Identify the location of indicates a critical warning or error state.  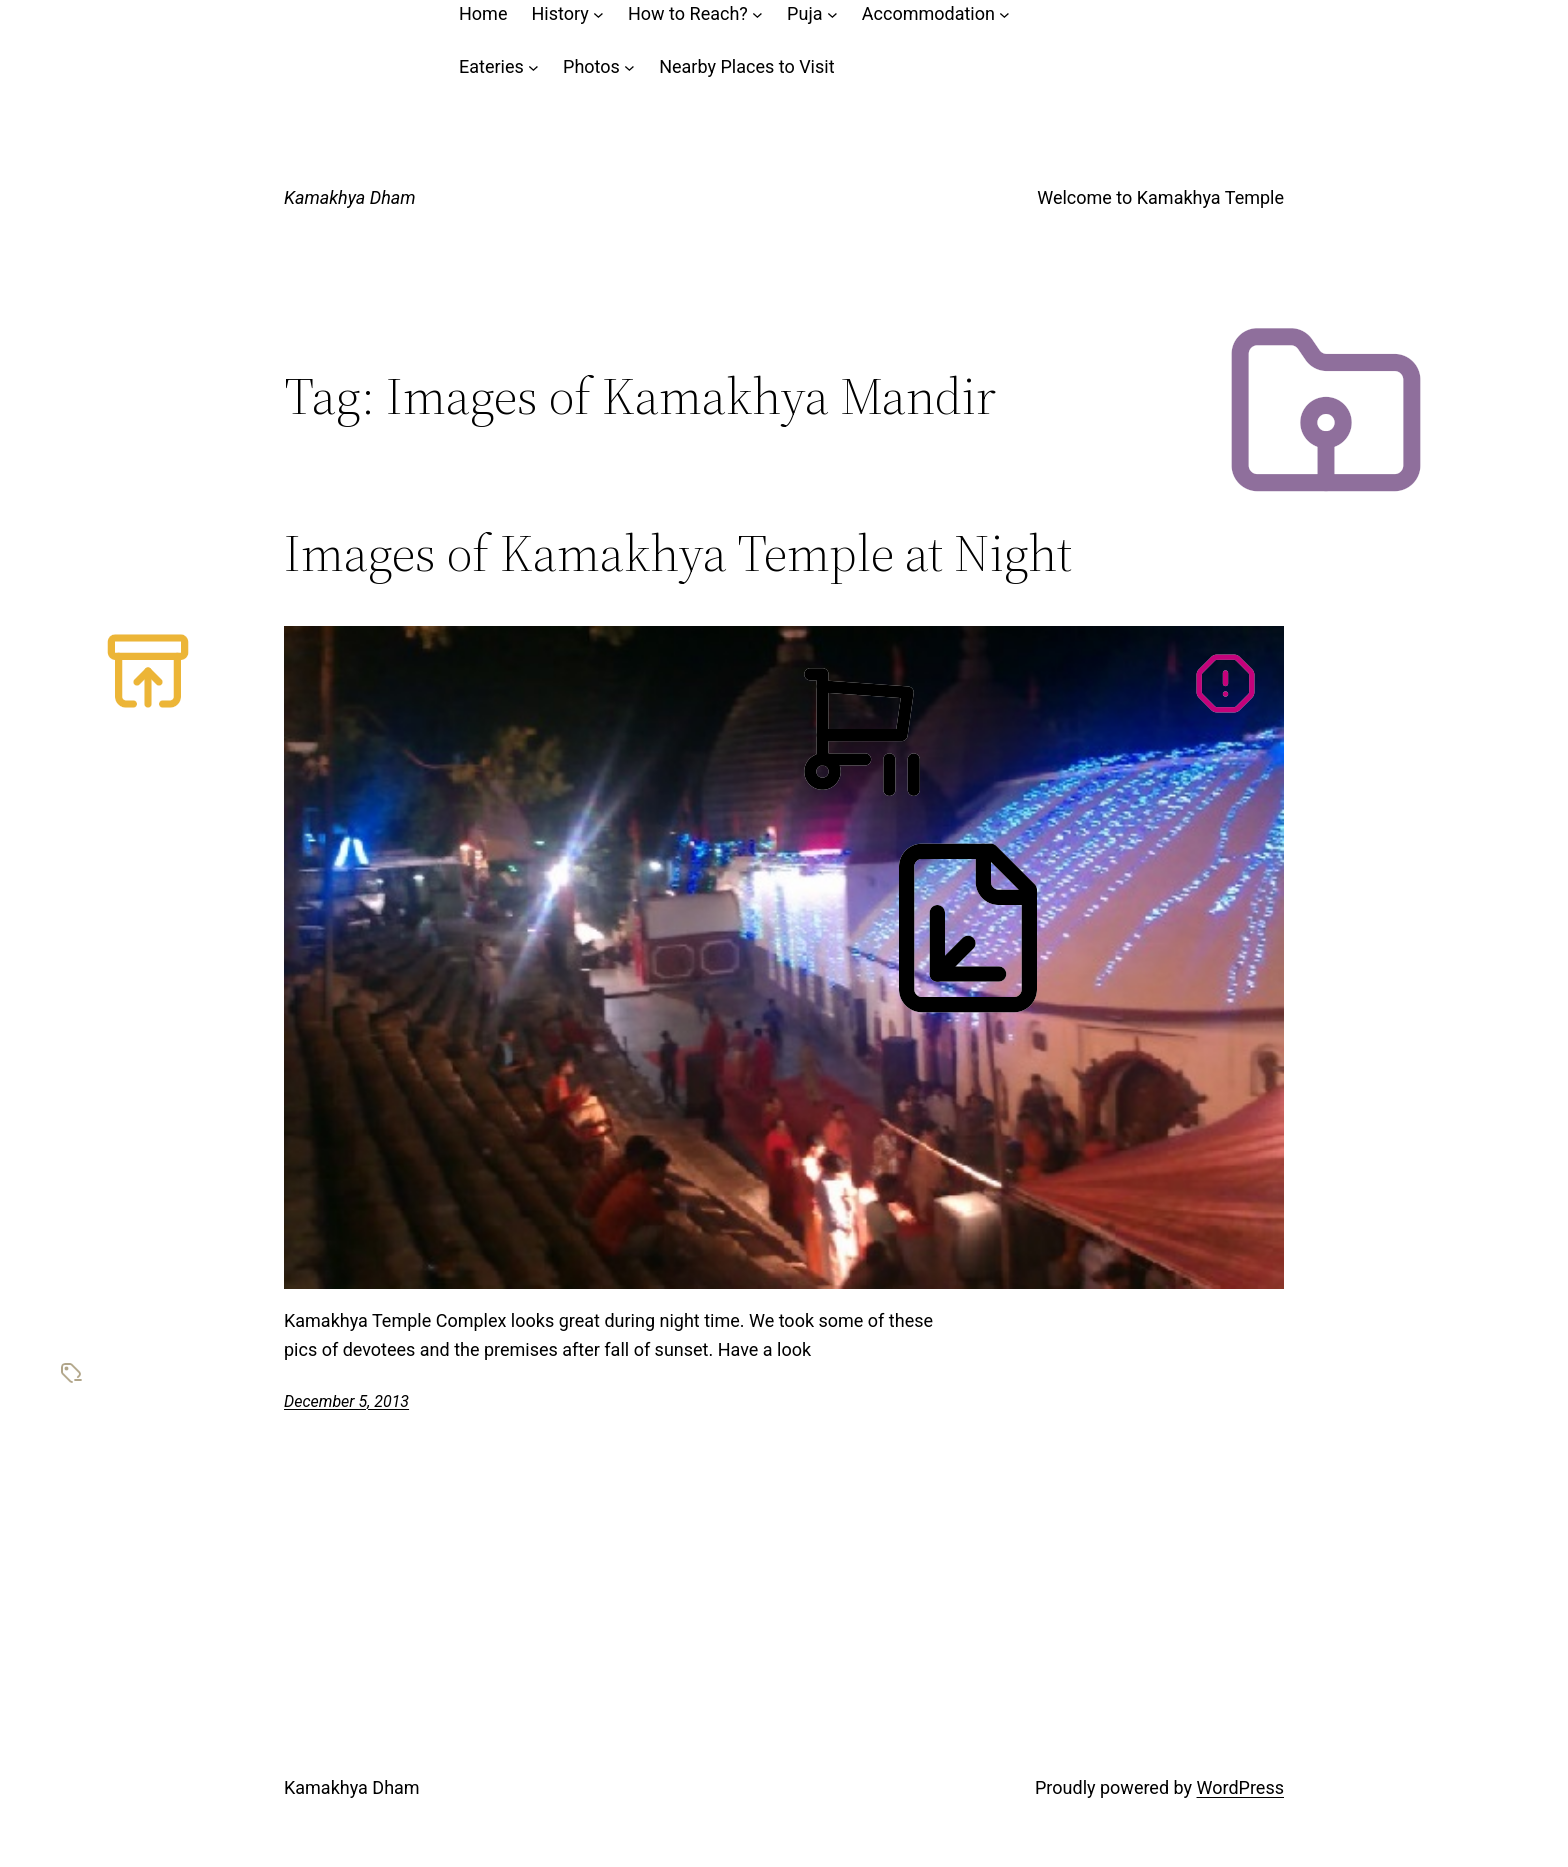
(1225, 683).